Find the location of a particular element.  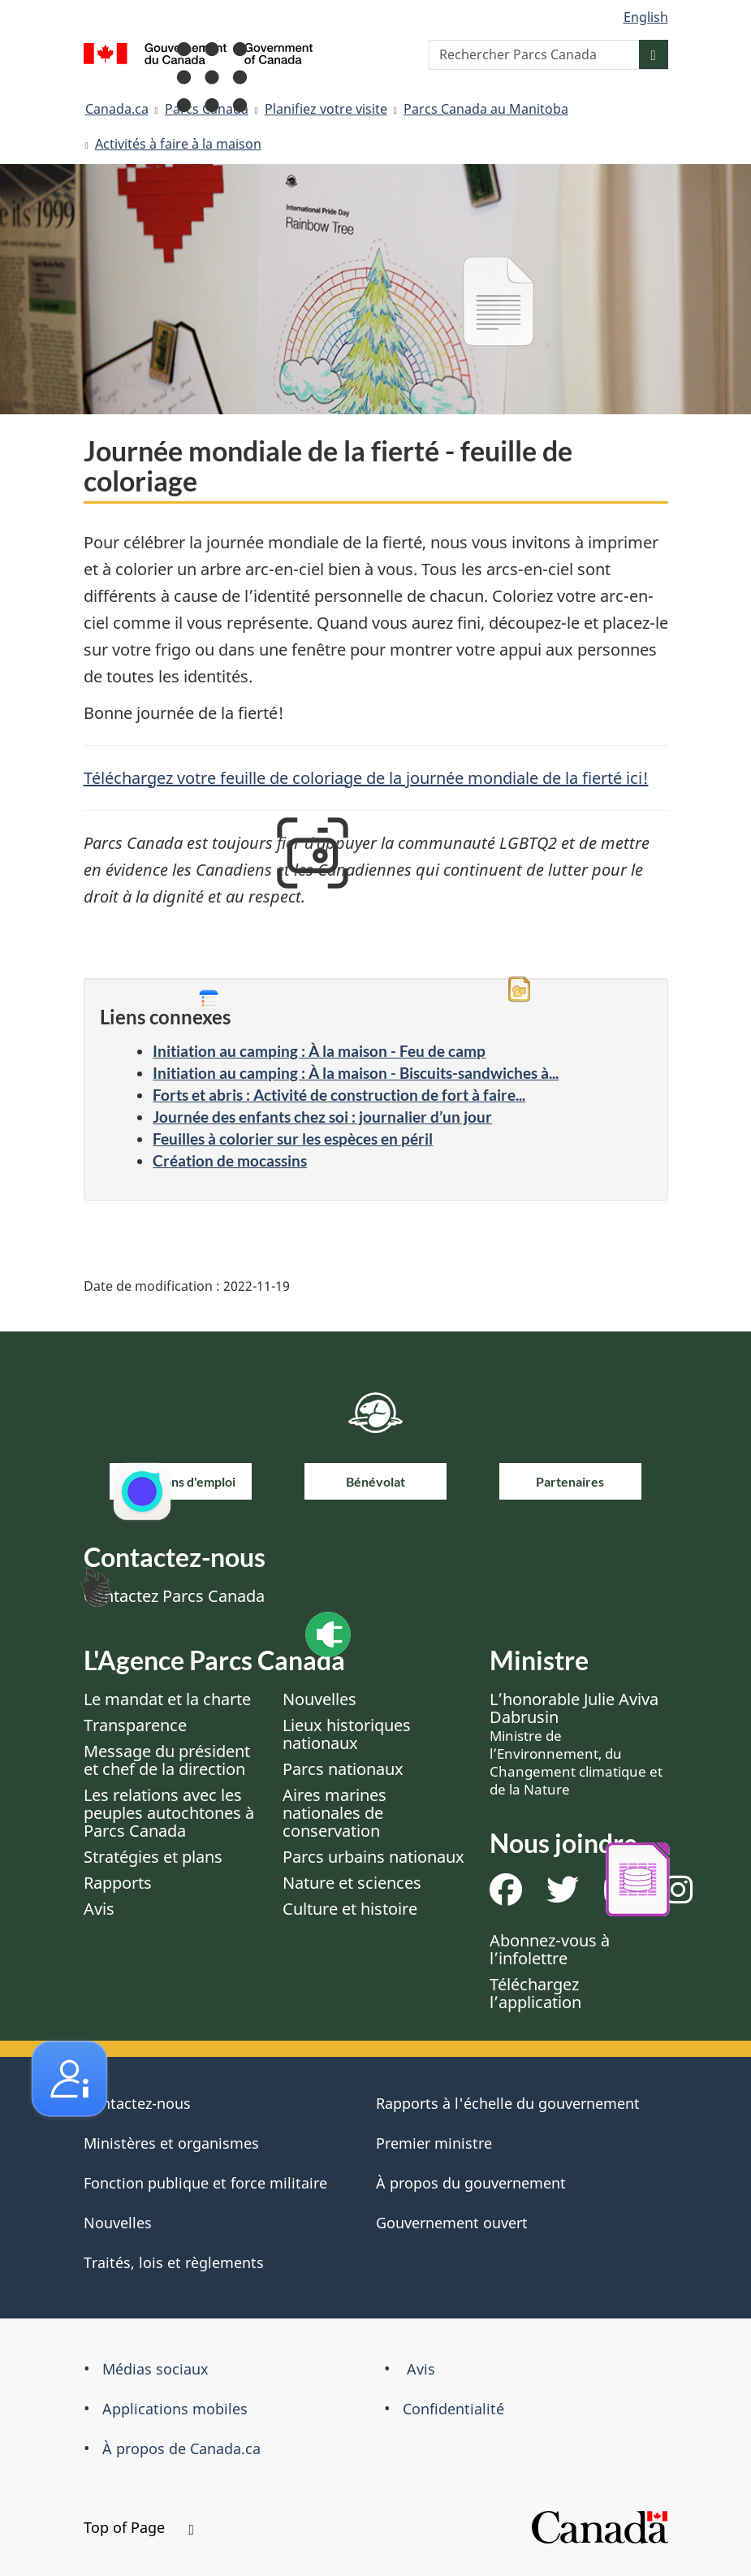

open mercury browser app is located at coordinates (142, 1491).